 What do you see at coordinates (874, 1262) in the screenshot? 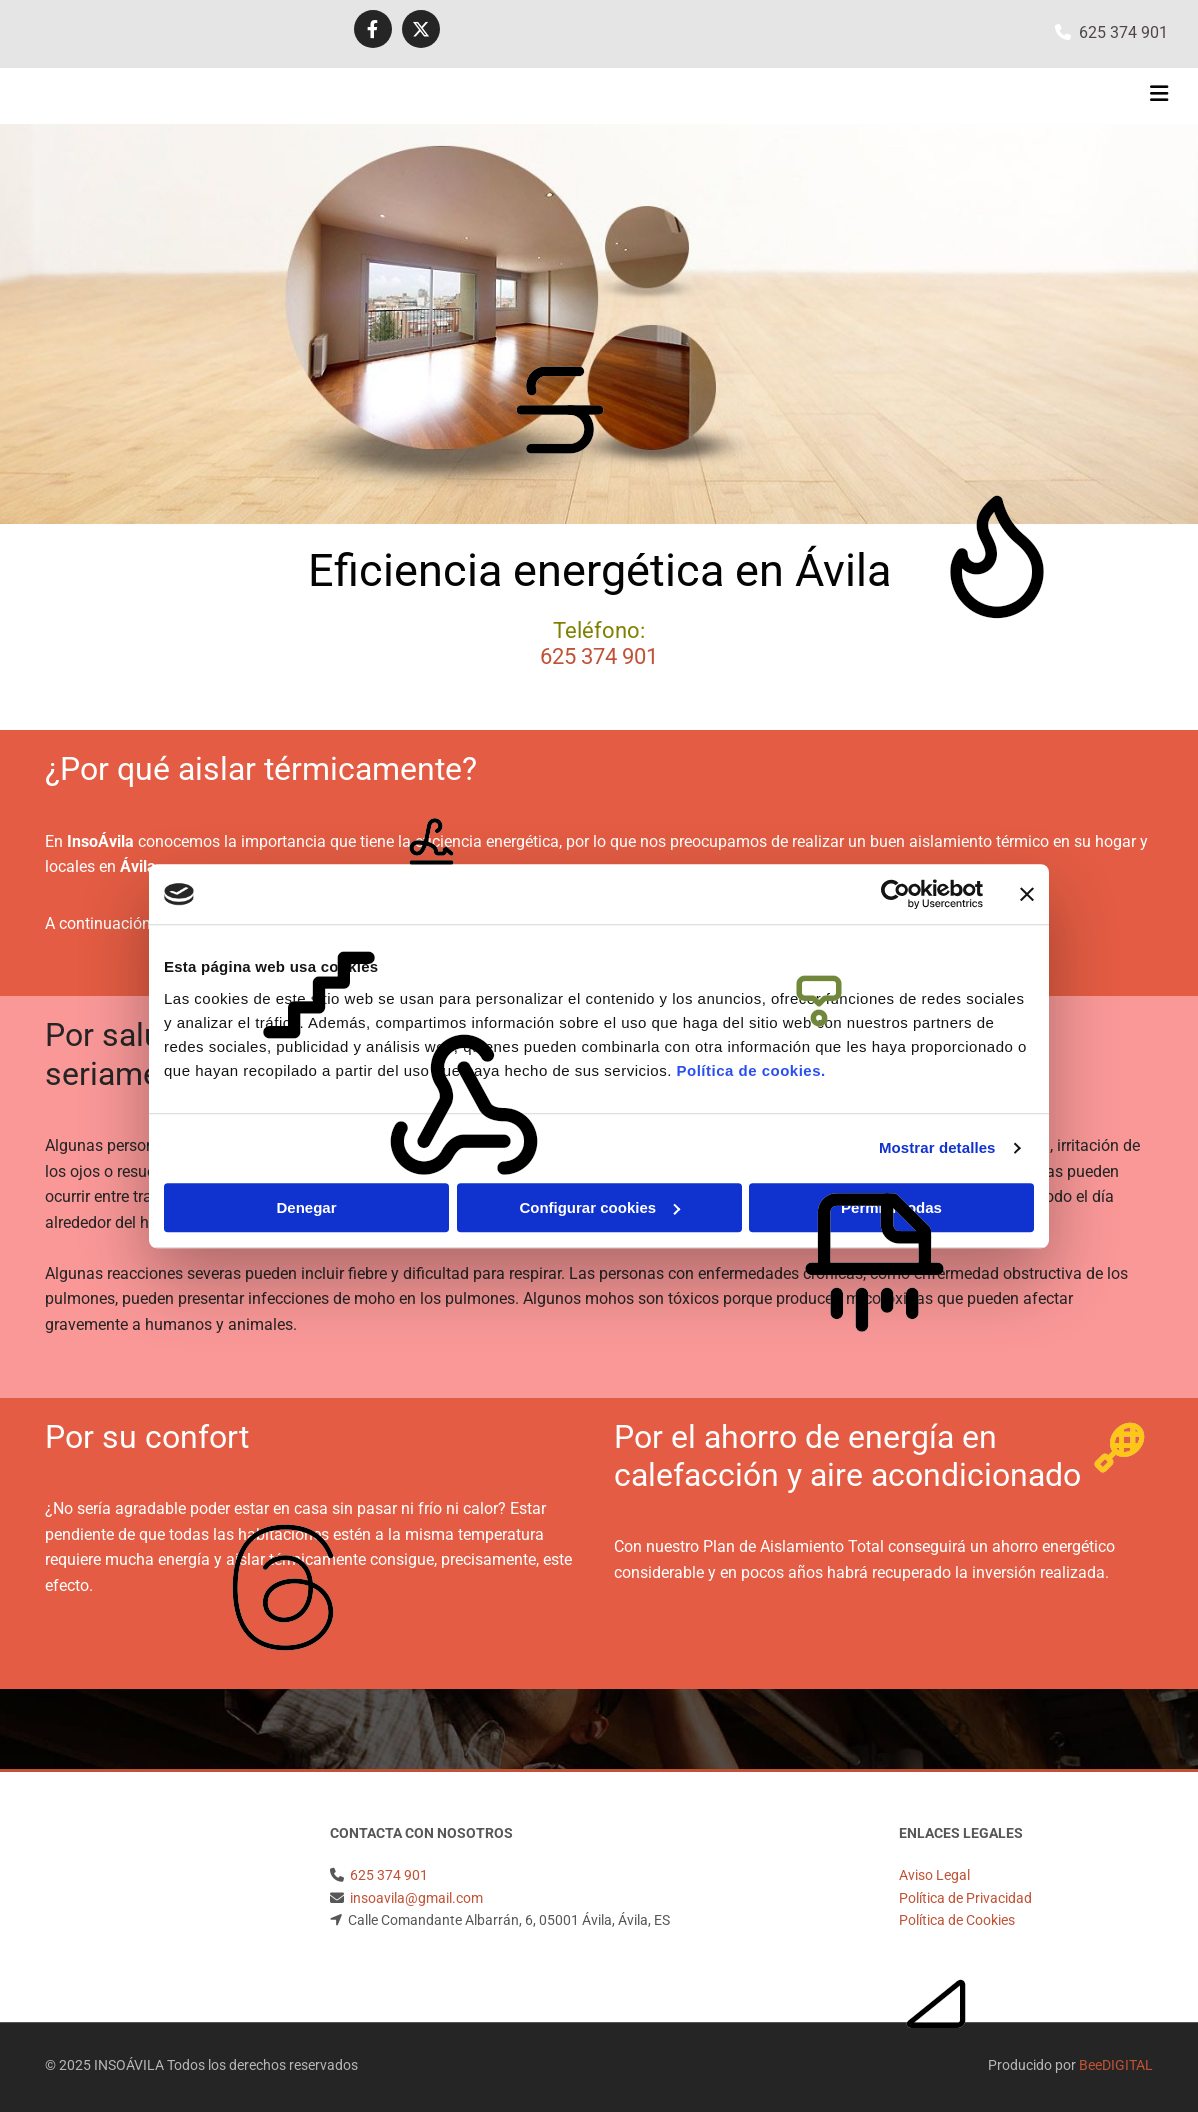
I see `permanently delete a document` at bounding box center [874, 1262].